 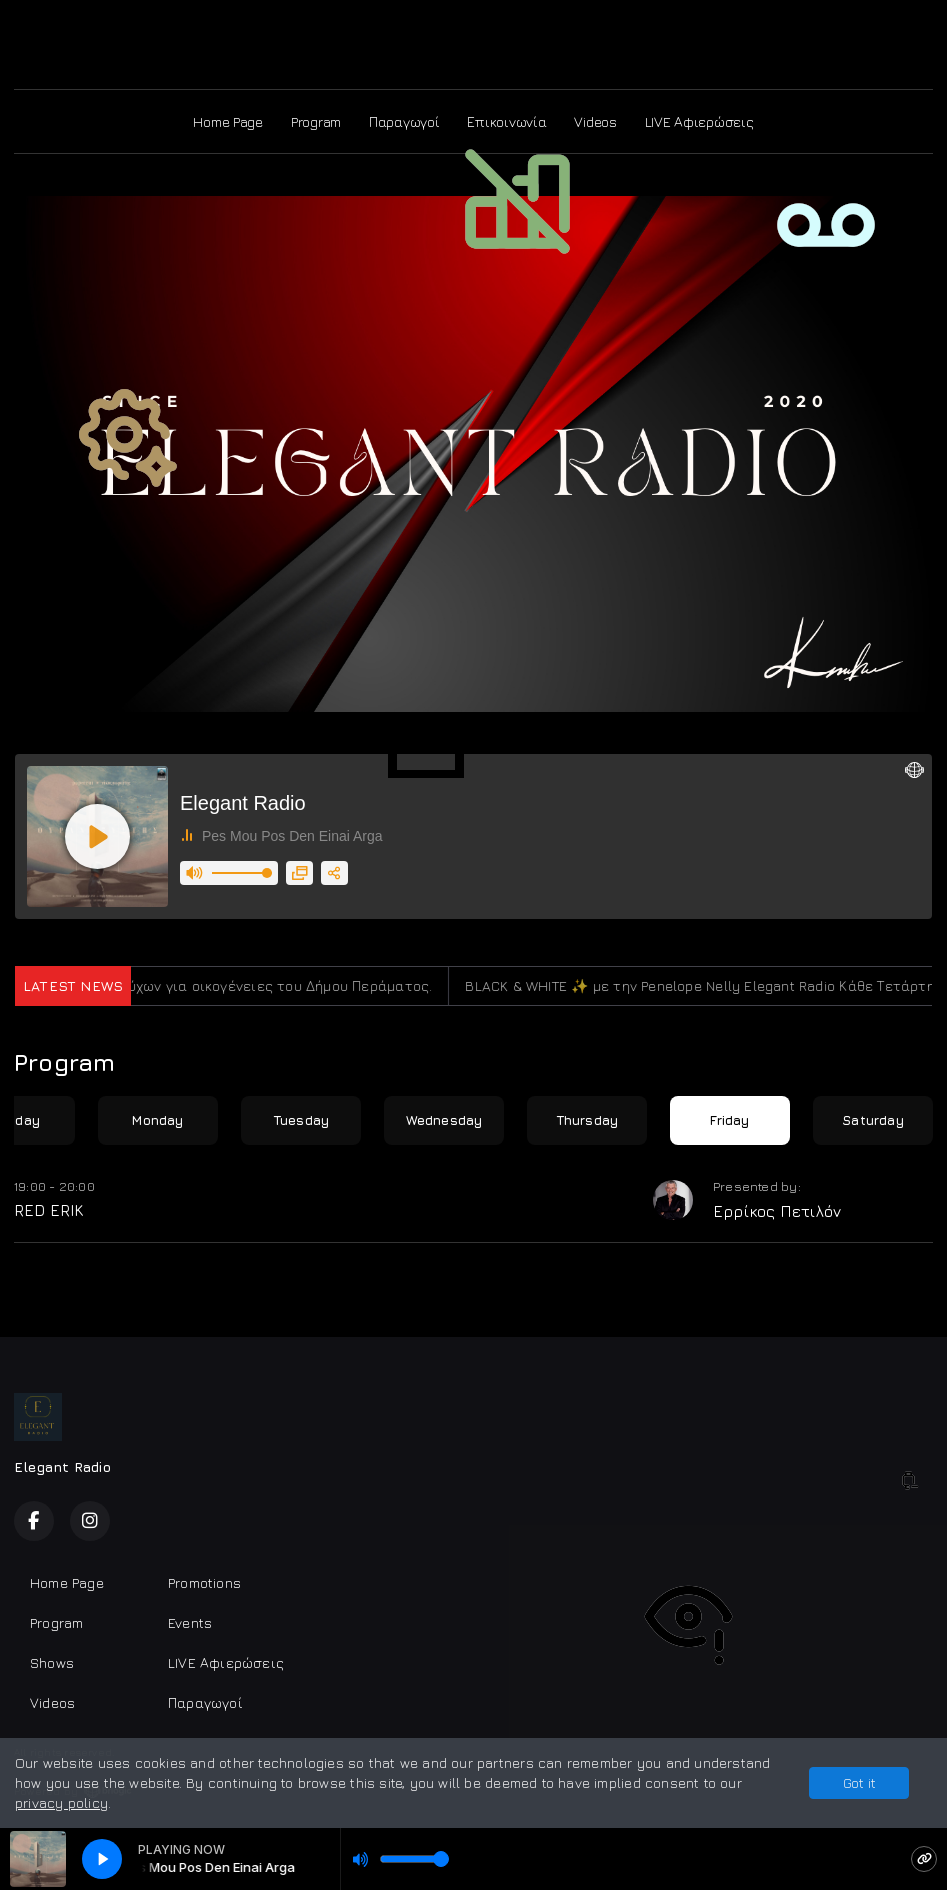 What do you see at coordinates (908, 1480) in the screenshot?
I see `remove a paired smartwatch` at bounding box center [908, 1480].